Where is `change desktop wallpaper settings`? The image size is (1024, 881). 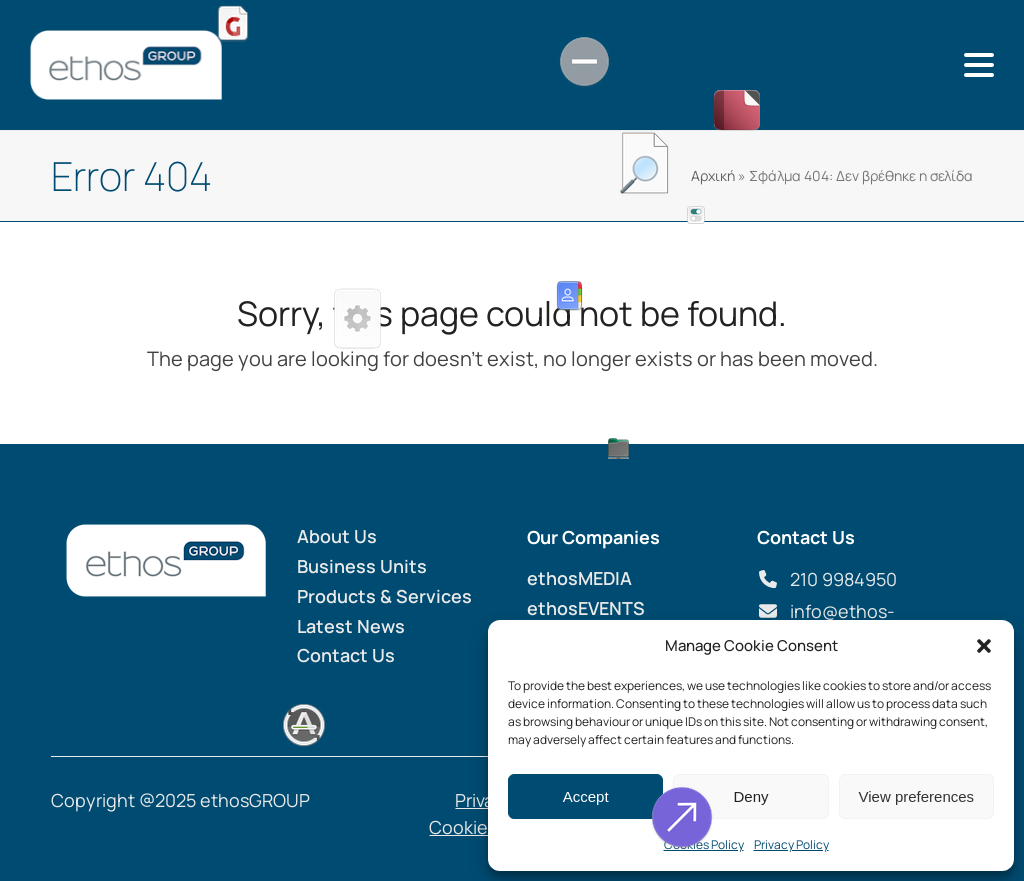
change desktop wallpaper settings is located at coordinates (737, 109).